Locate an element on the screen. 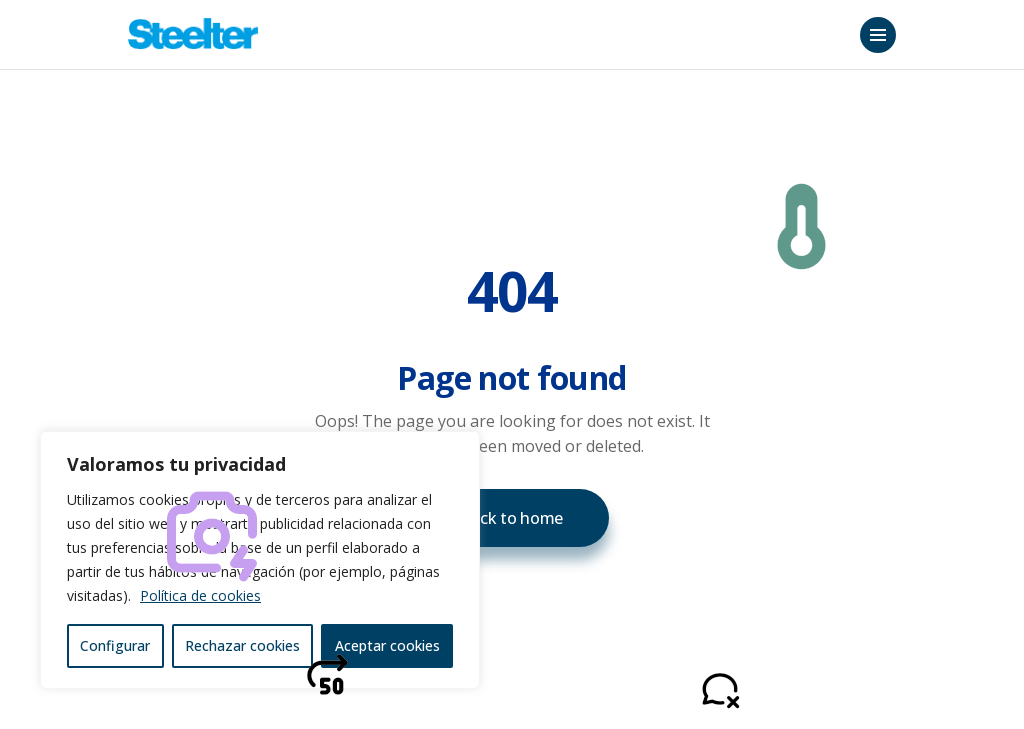 The width and height of the screenshot is (1024, 729). skip forward 50 seconds is located at coordinates (328, 675).